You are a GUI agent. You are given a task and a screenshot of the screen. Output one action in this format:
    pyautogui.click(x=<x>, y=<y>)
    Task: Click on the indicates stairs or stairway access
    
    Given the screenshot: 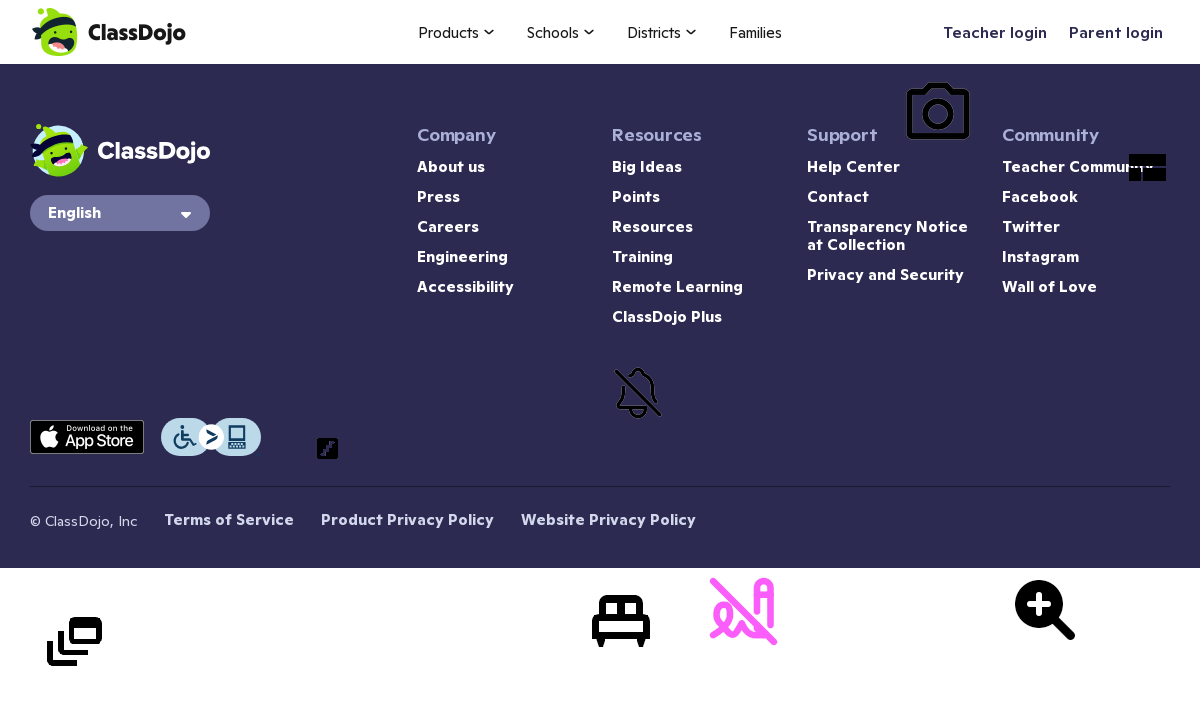 What is the action you would take?
    pyautogui.click(x=327, y=448)
    